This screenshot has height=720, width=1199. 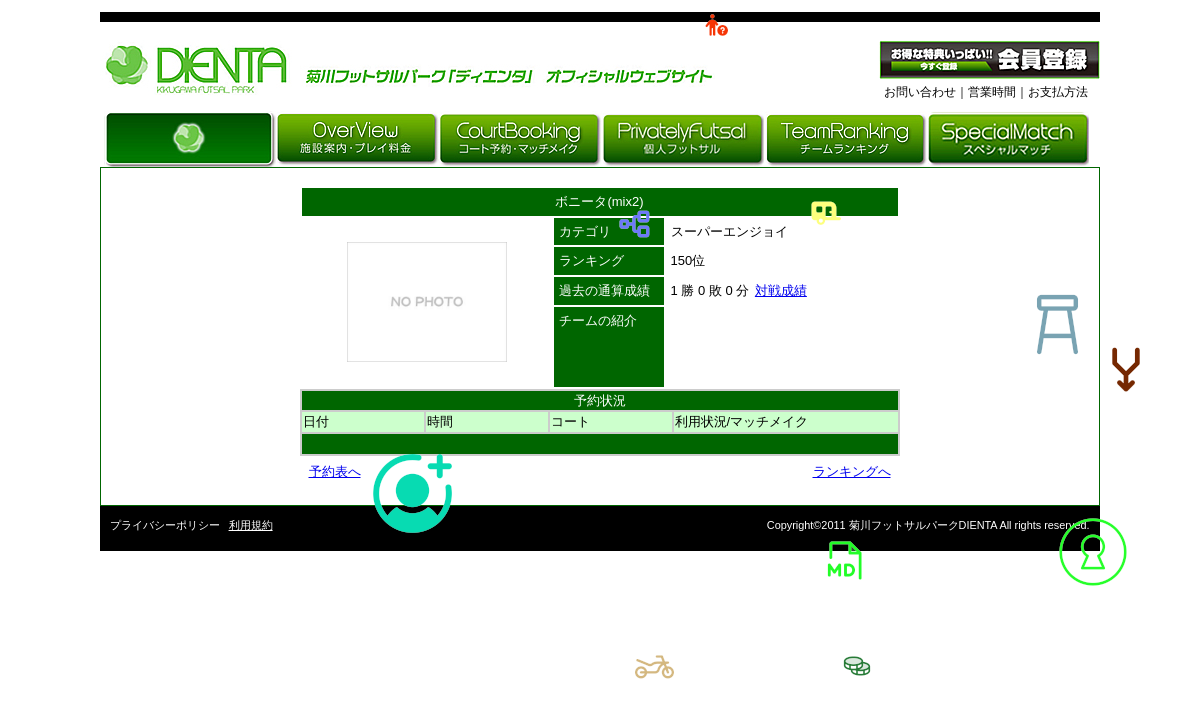 I want to click on add a new user or contact, so click(x=412, y=493).